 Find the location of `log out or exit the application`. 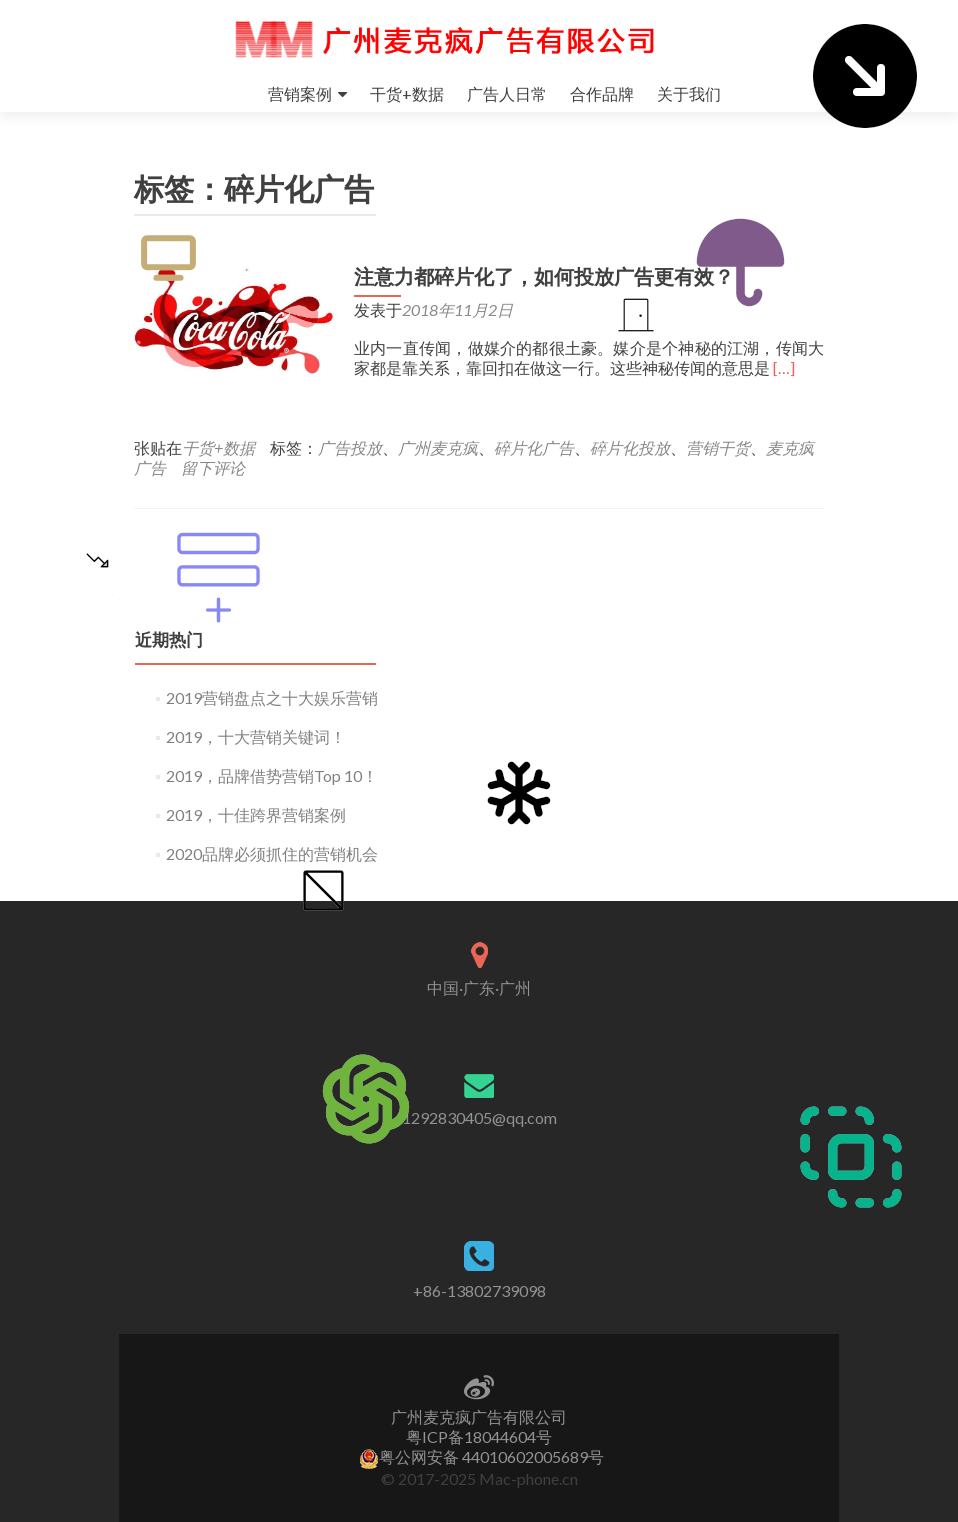

log out or exit the application is located at coordinates (636, 315).